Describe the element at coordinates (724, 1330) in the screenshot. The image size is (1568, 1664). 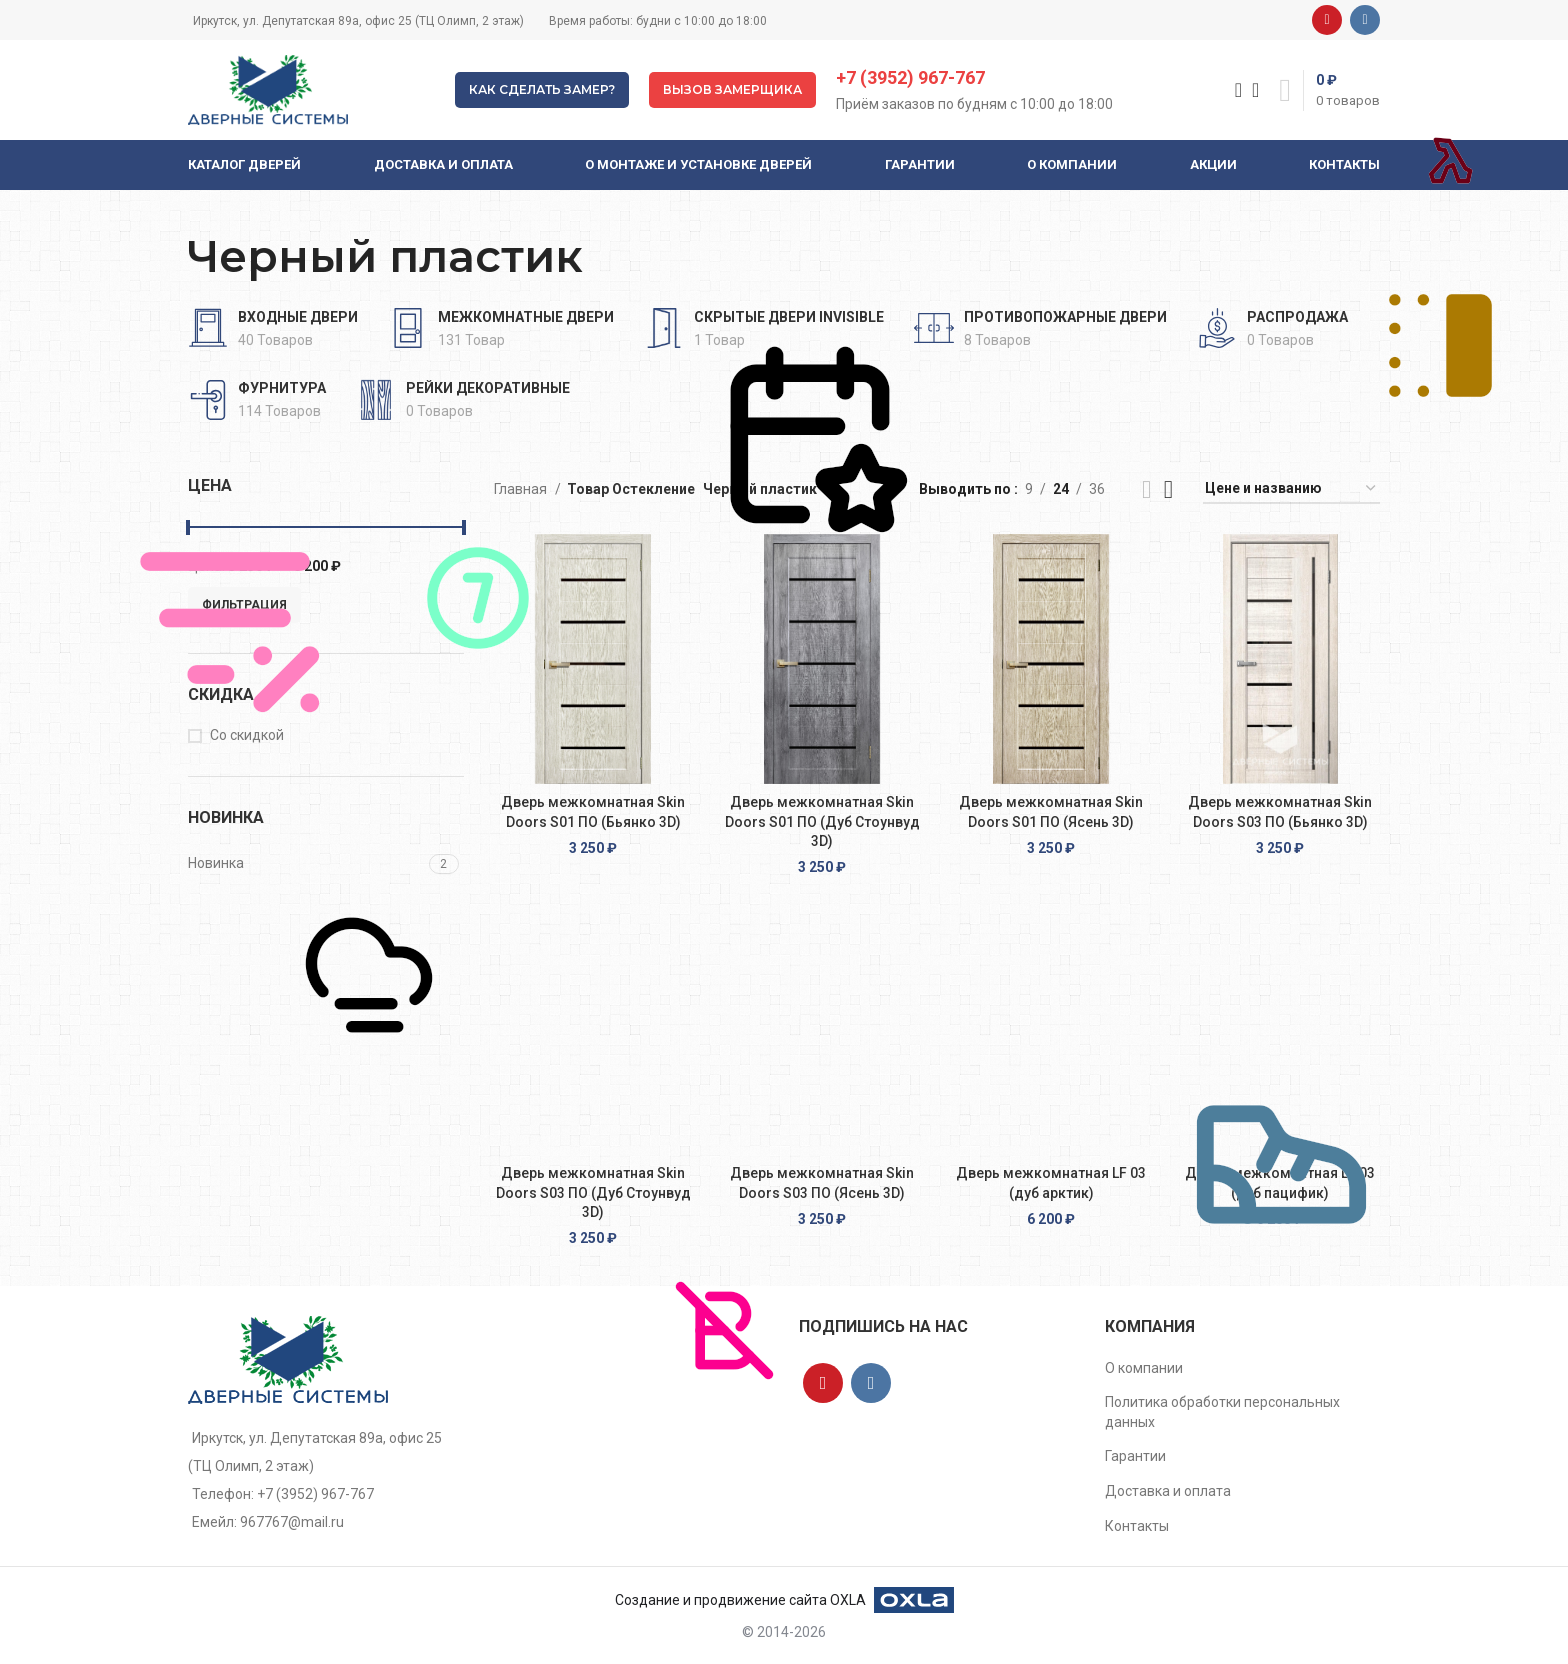
I see `disable bold text formatting` at that location.